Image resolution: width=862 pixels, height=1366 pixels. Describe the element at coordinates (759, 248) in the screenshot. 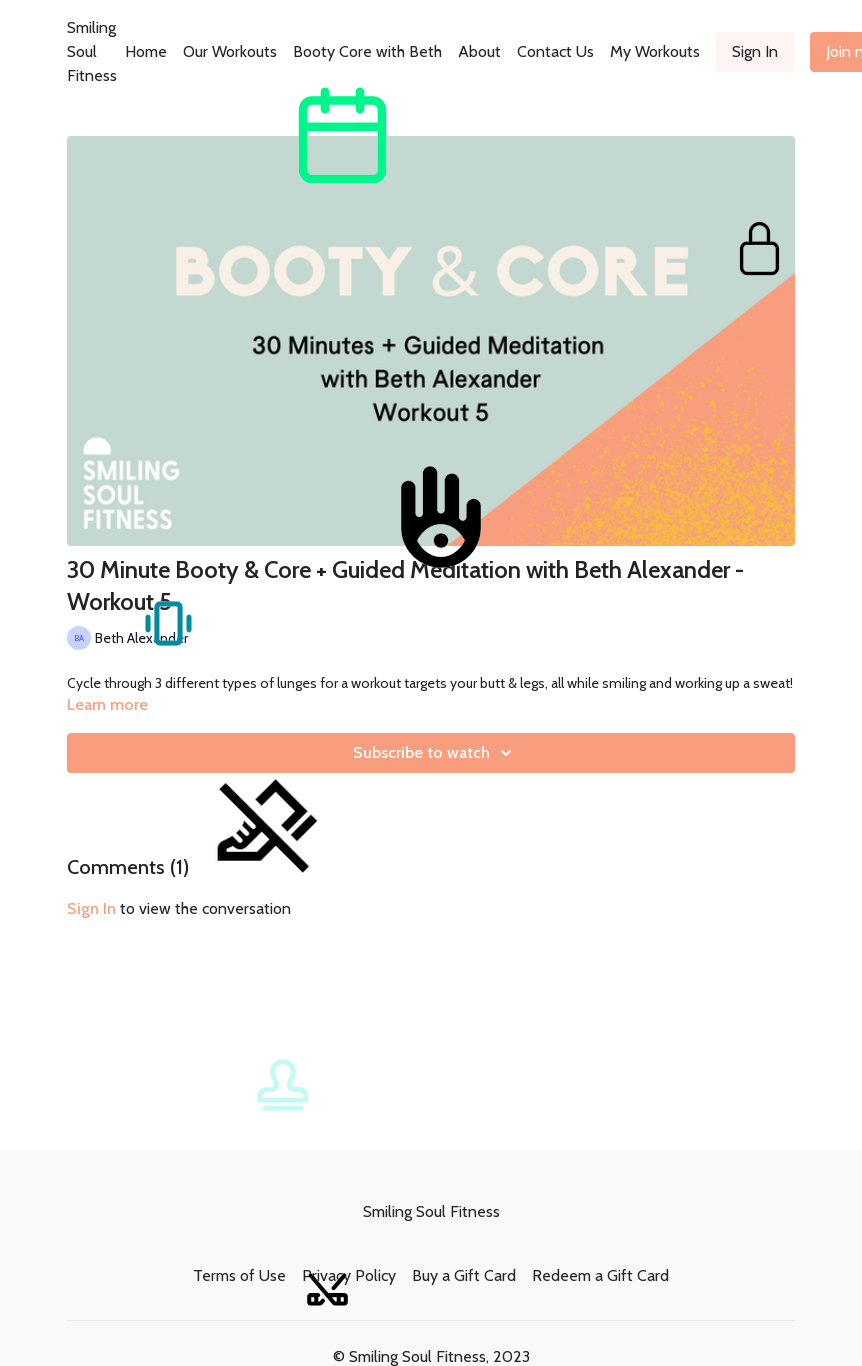

I see `indicates a locked or secured item` at that location.